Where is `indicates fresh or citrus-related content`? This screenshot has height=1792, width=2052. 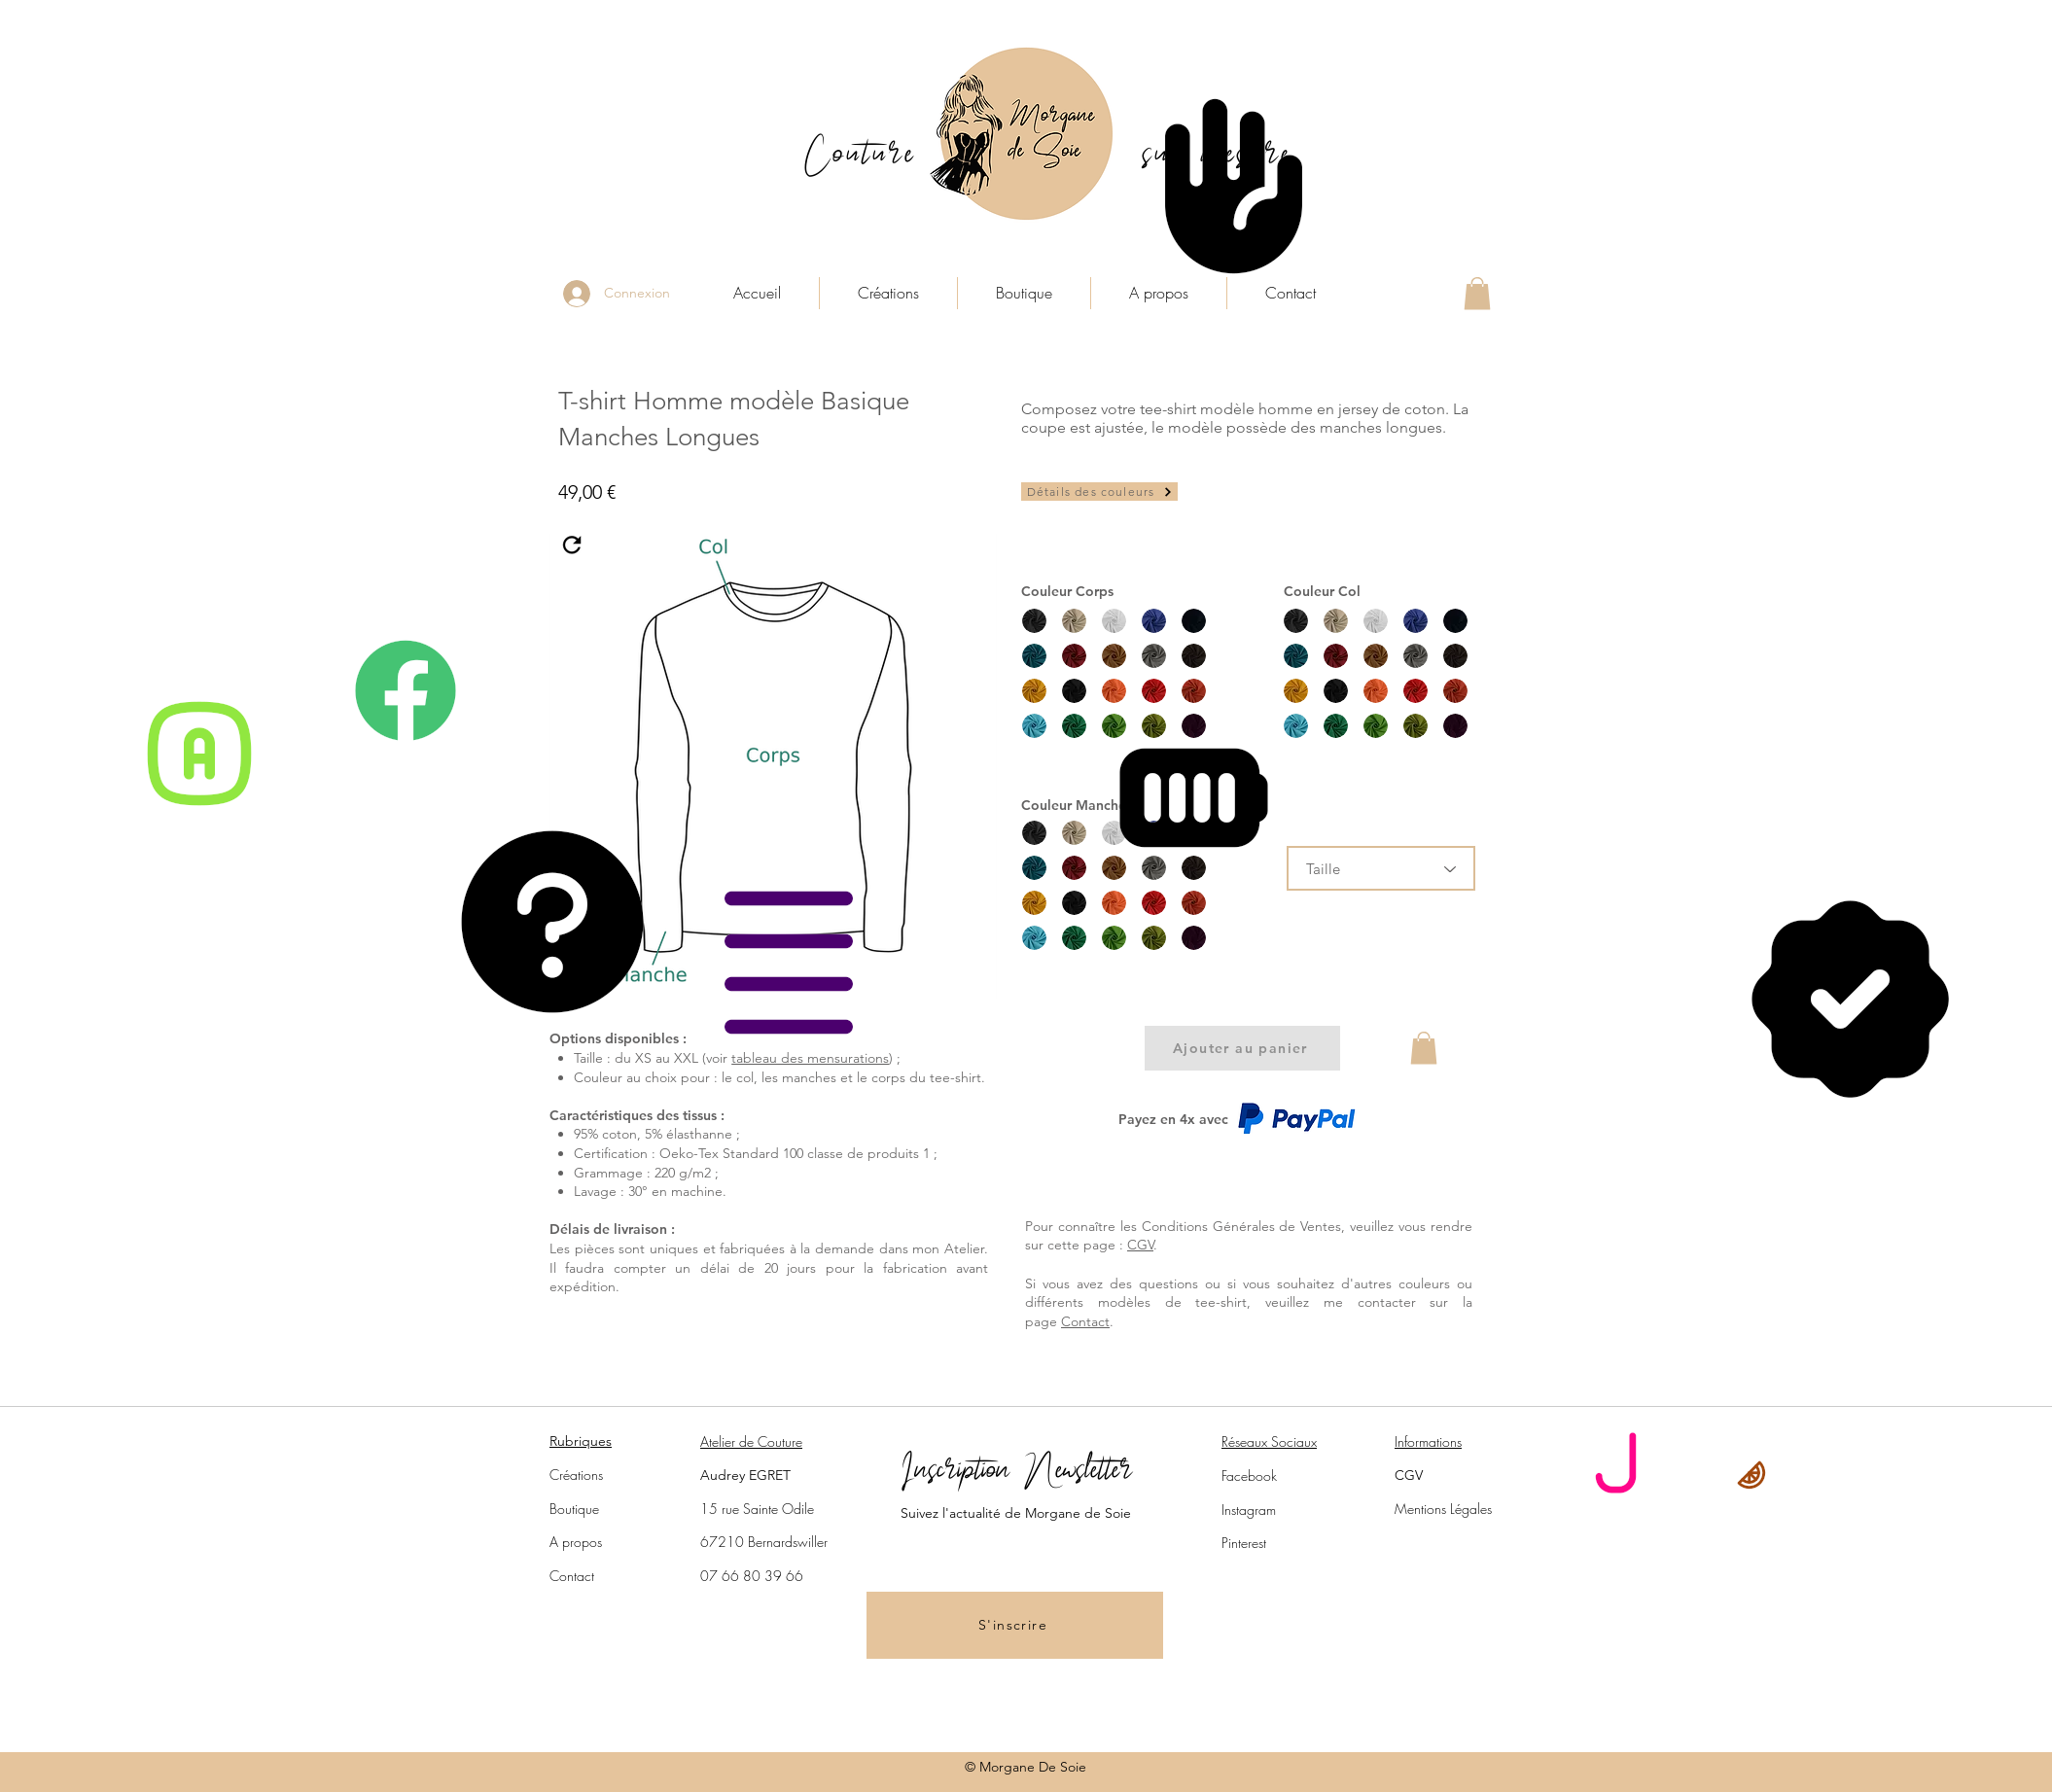
indicates fresh or citrus-related content is located at coordinates (1751, 1475).